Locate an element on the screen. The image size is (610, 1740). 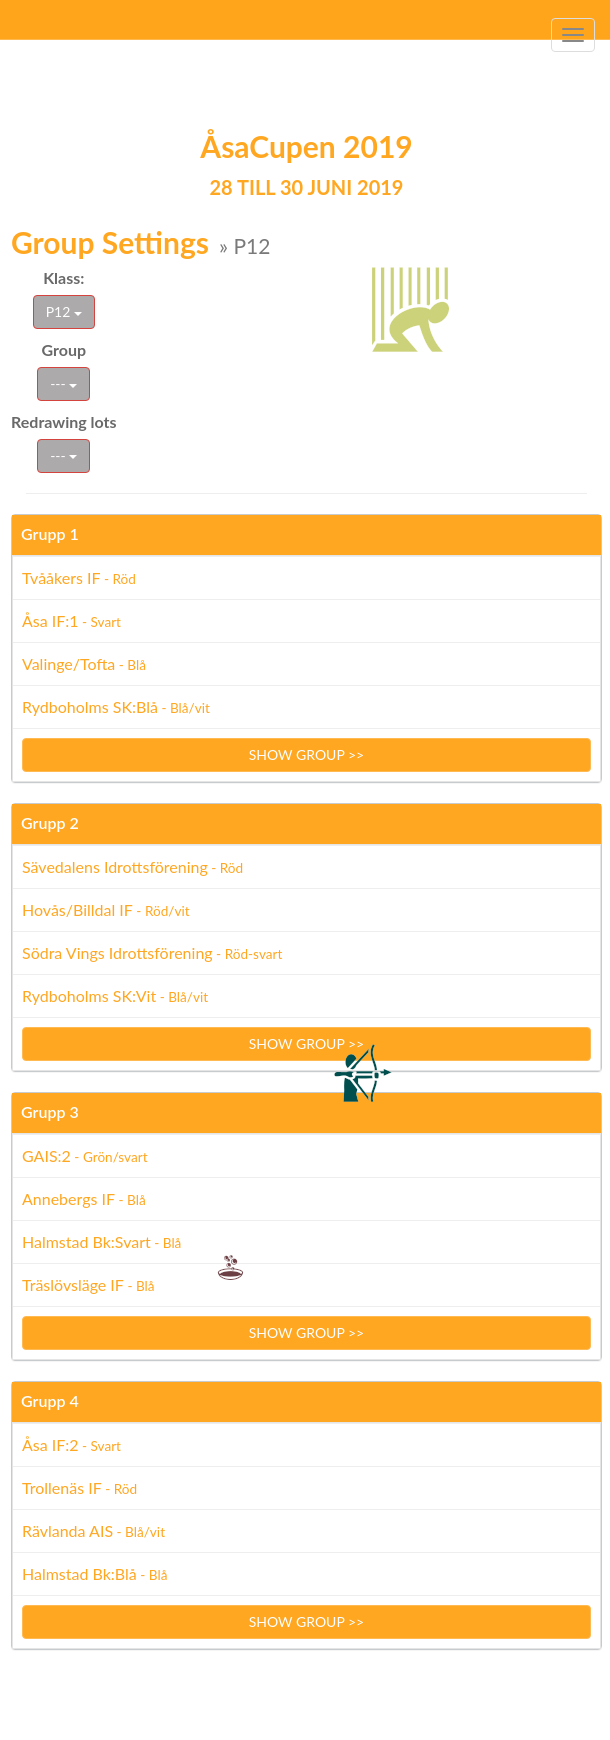
indicates a defeated or game over state is located at coordinates (409, 309).